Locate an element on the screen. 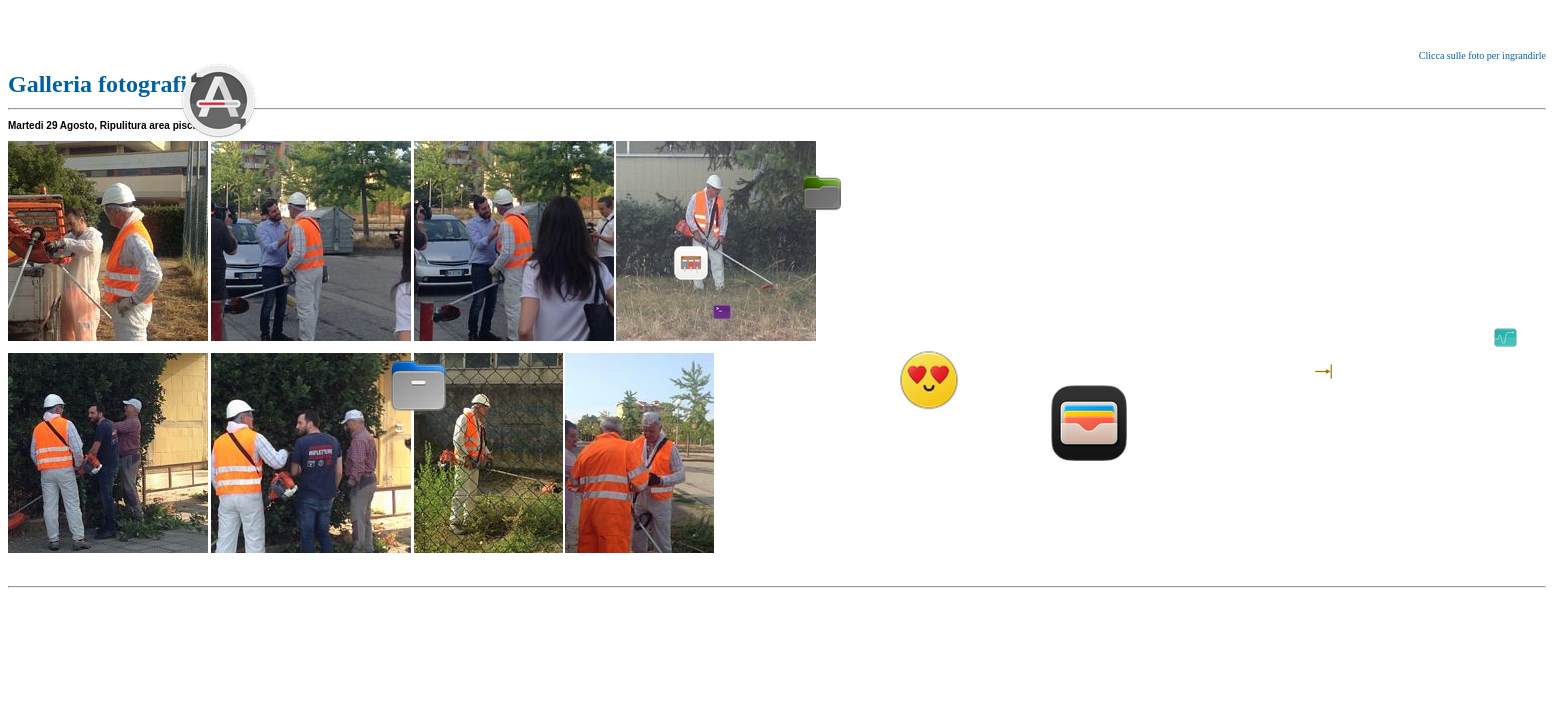  skip to the last item in a list or queue is located at coordinates (1323, 371).